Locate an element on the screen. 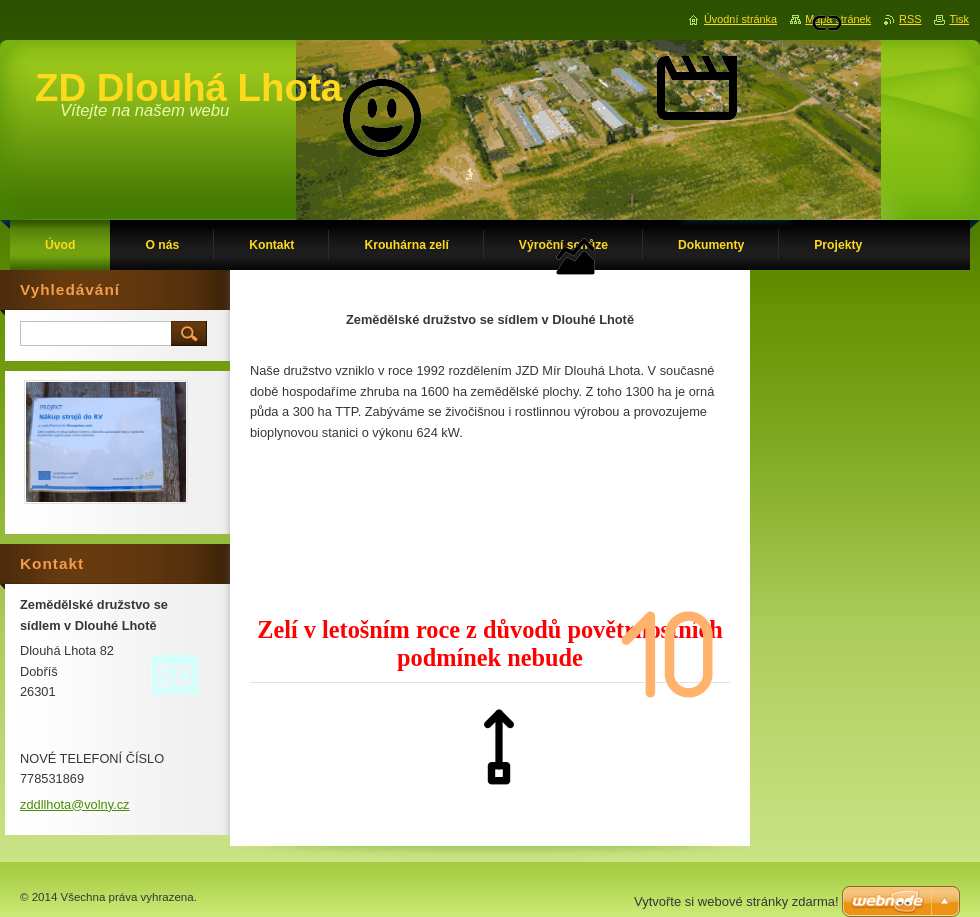  indicates standard definition video quality is located at coordinates (175, 675).